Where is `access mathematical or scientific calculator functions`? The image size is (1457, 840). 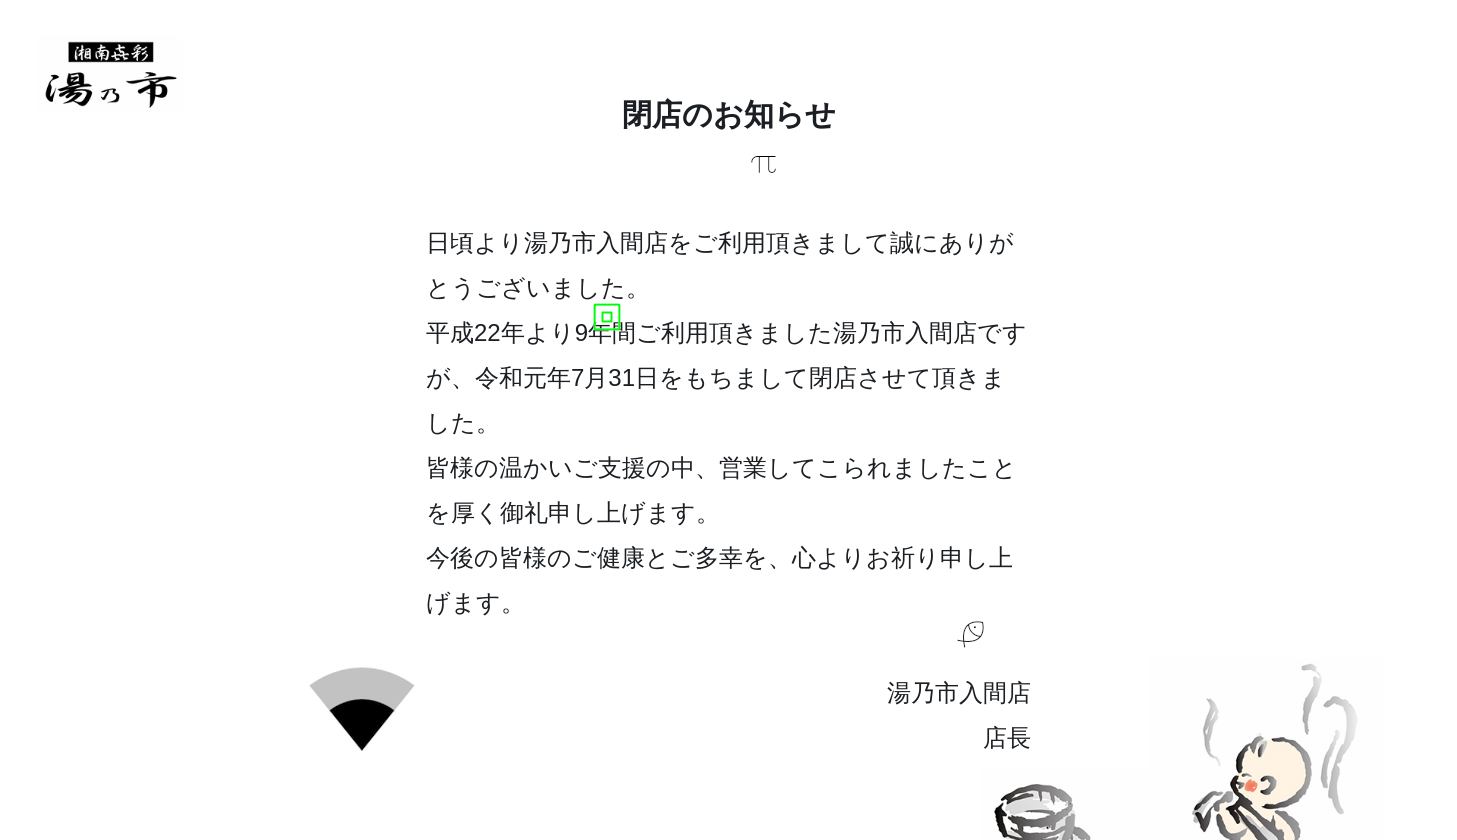 access mathematical or scientific calculator functions is located at coordinates (764, 164).